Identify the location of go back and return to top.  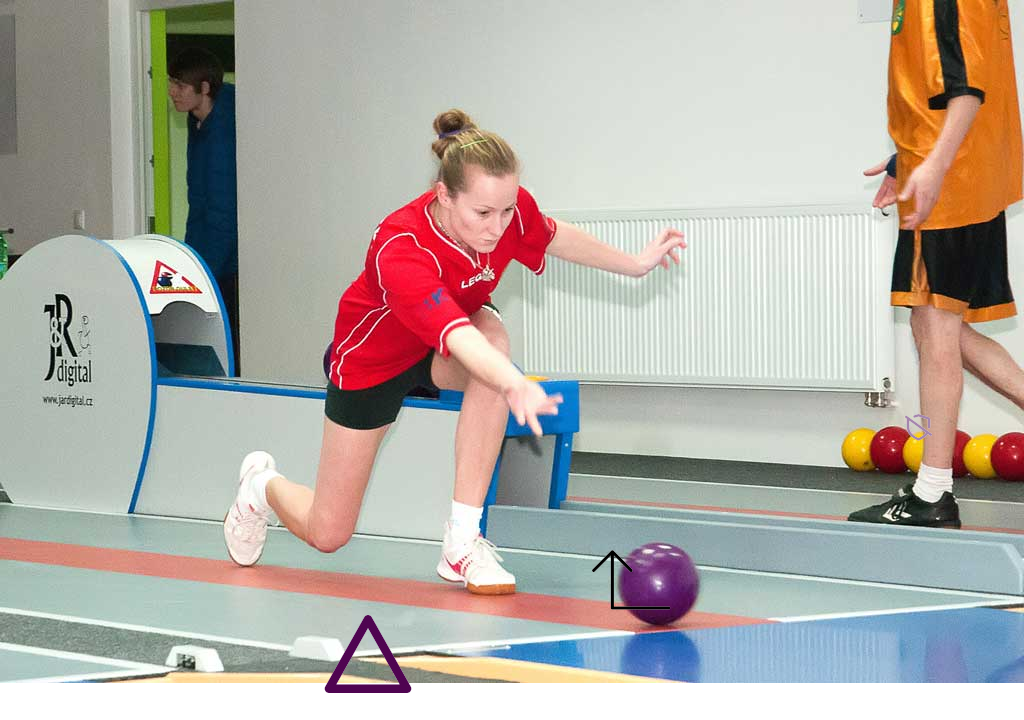
(628, 583).